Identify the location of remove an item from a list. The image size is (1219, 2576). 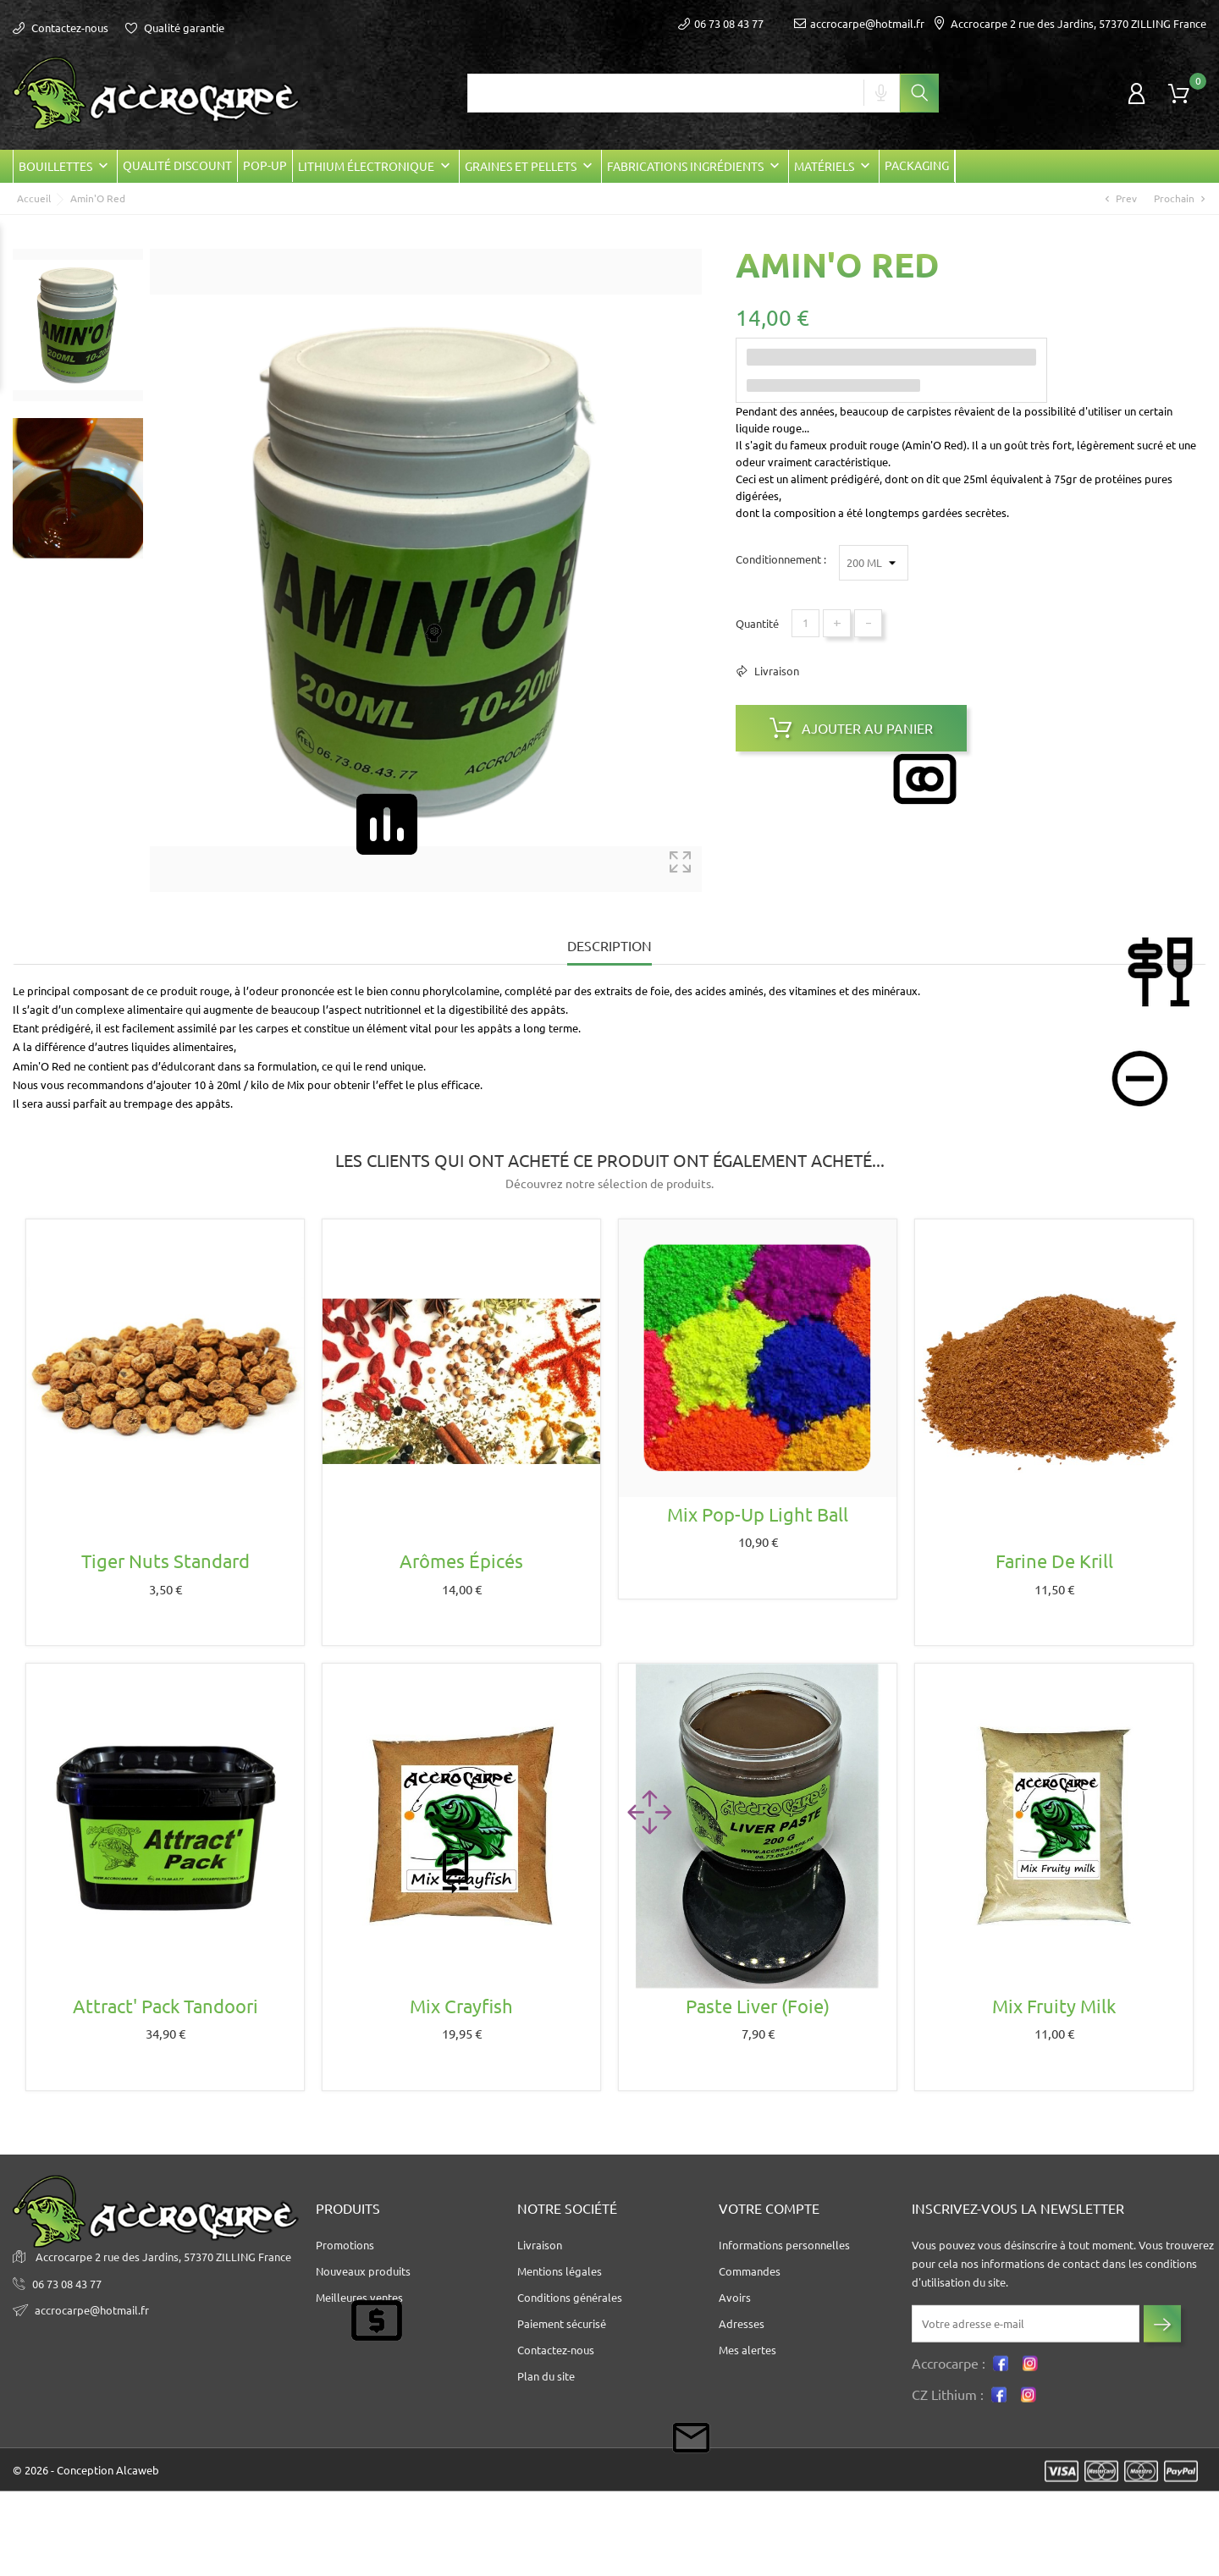
(1139, 1078).